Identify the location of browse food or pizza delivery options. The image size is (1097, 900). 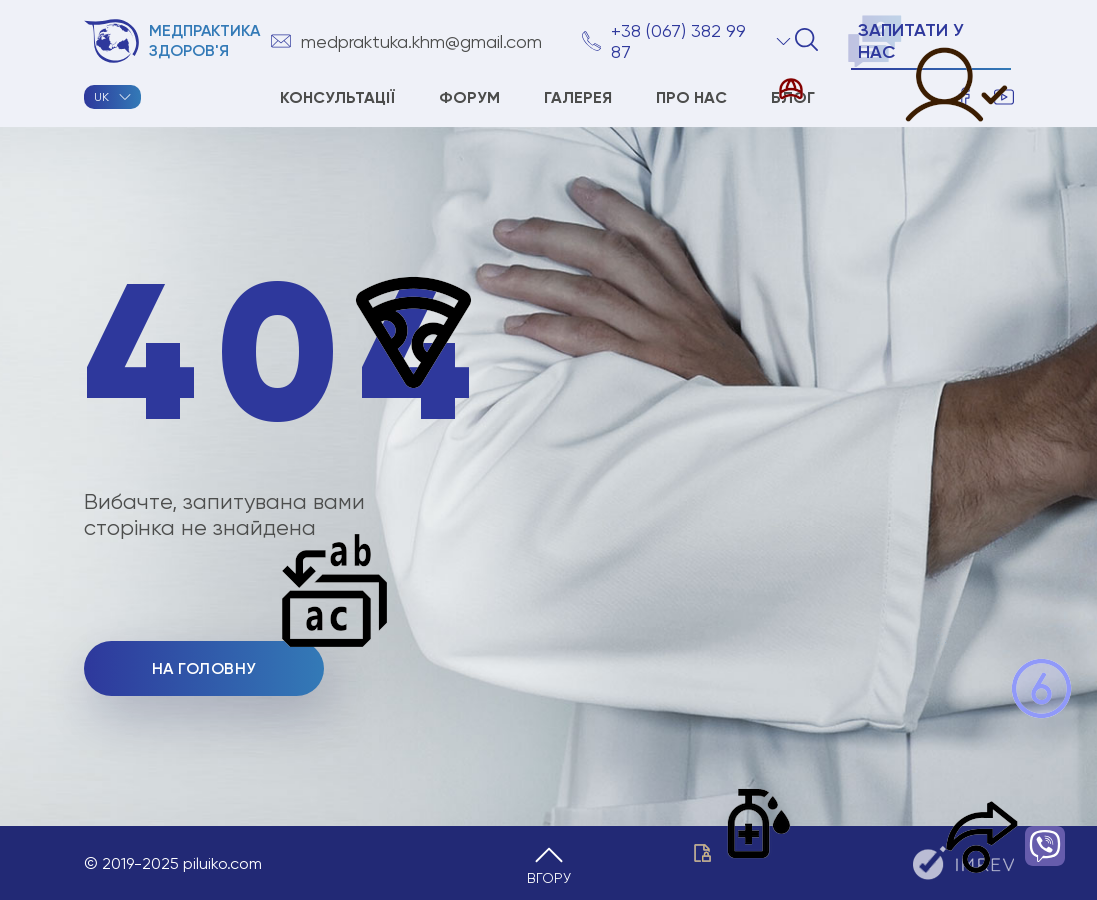
(413, 330).